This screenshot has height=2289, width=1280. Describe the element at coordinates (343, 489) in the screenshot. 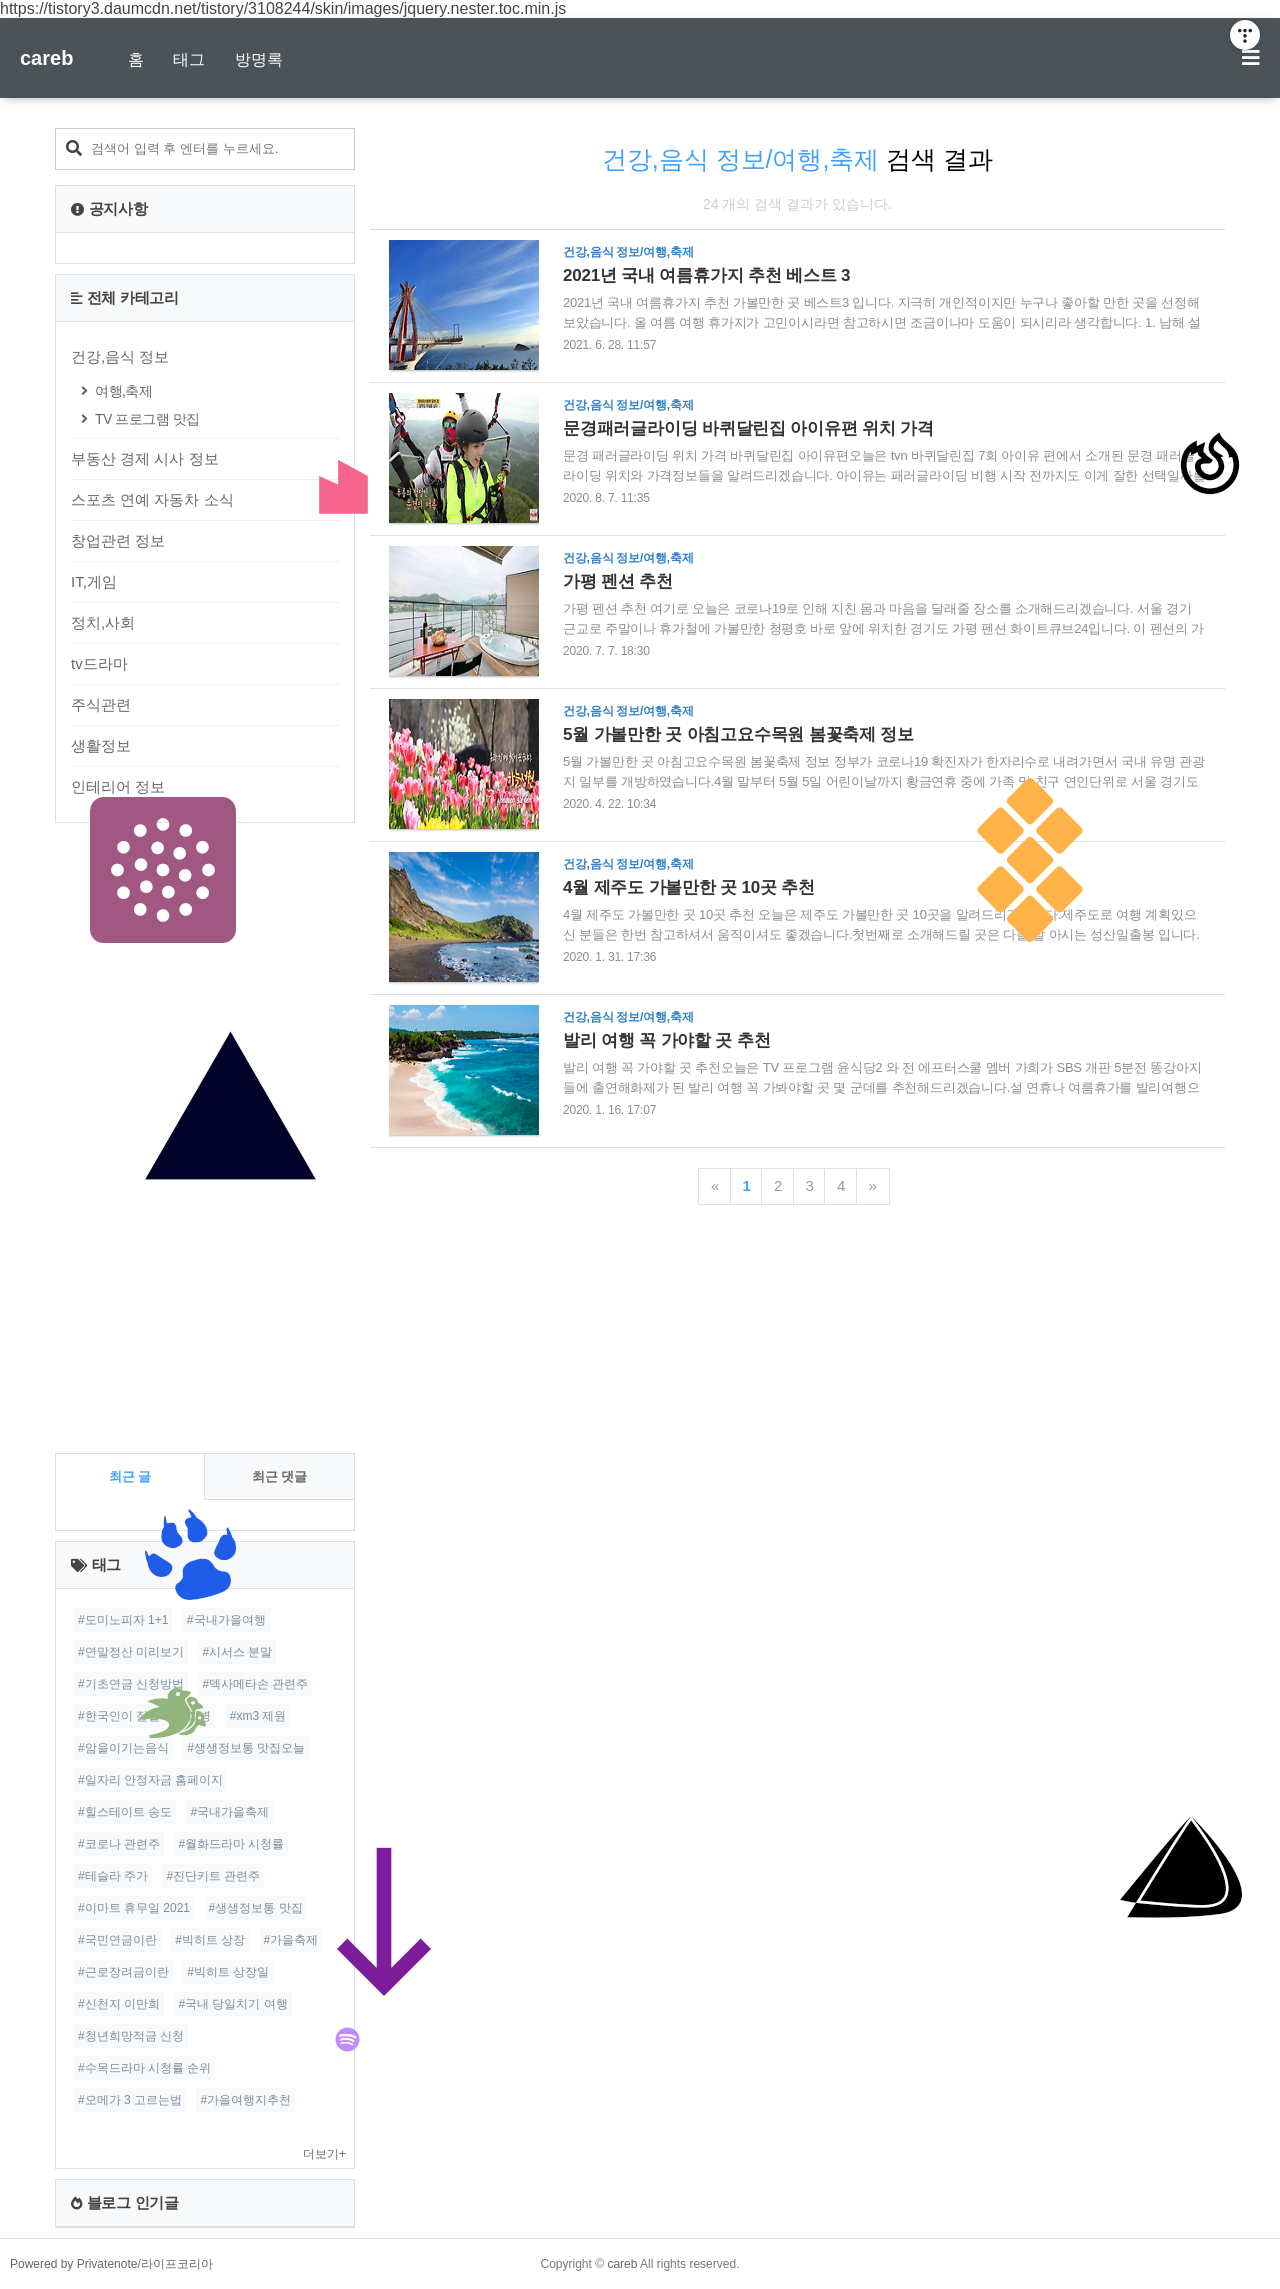

I see `view building or property details` at that location.